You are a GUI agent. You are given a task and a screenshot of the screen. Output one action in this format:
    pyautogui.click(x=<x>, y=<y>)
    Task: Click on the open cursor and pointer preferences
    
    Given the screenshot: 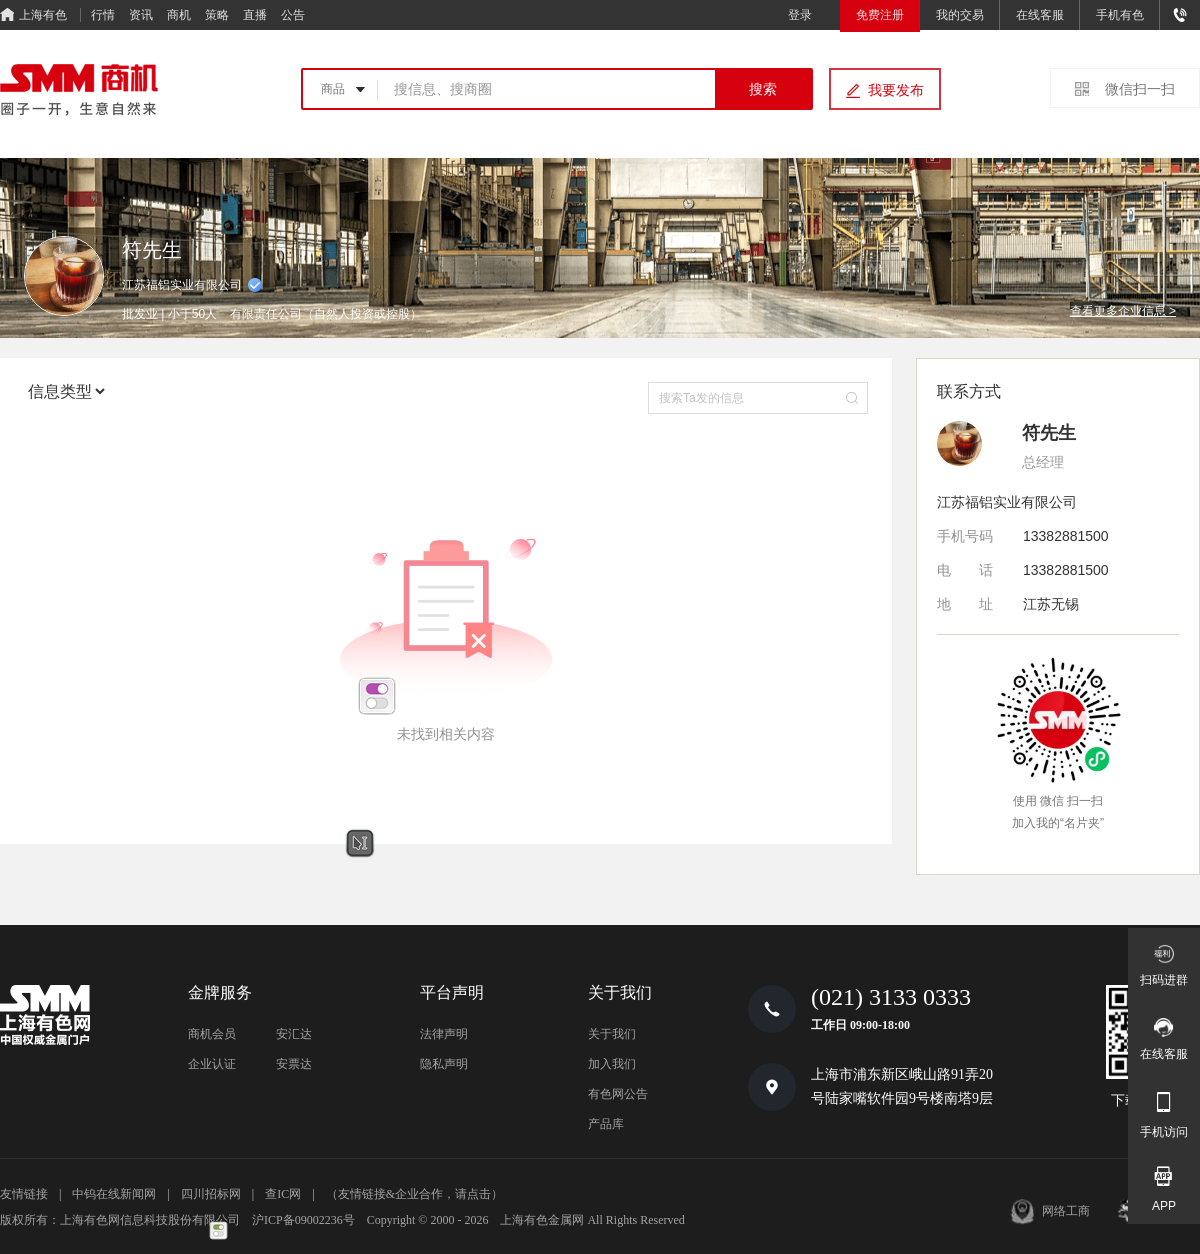 What is the action you would take?
    pyautogui.click(x=360, y=843)
    